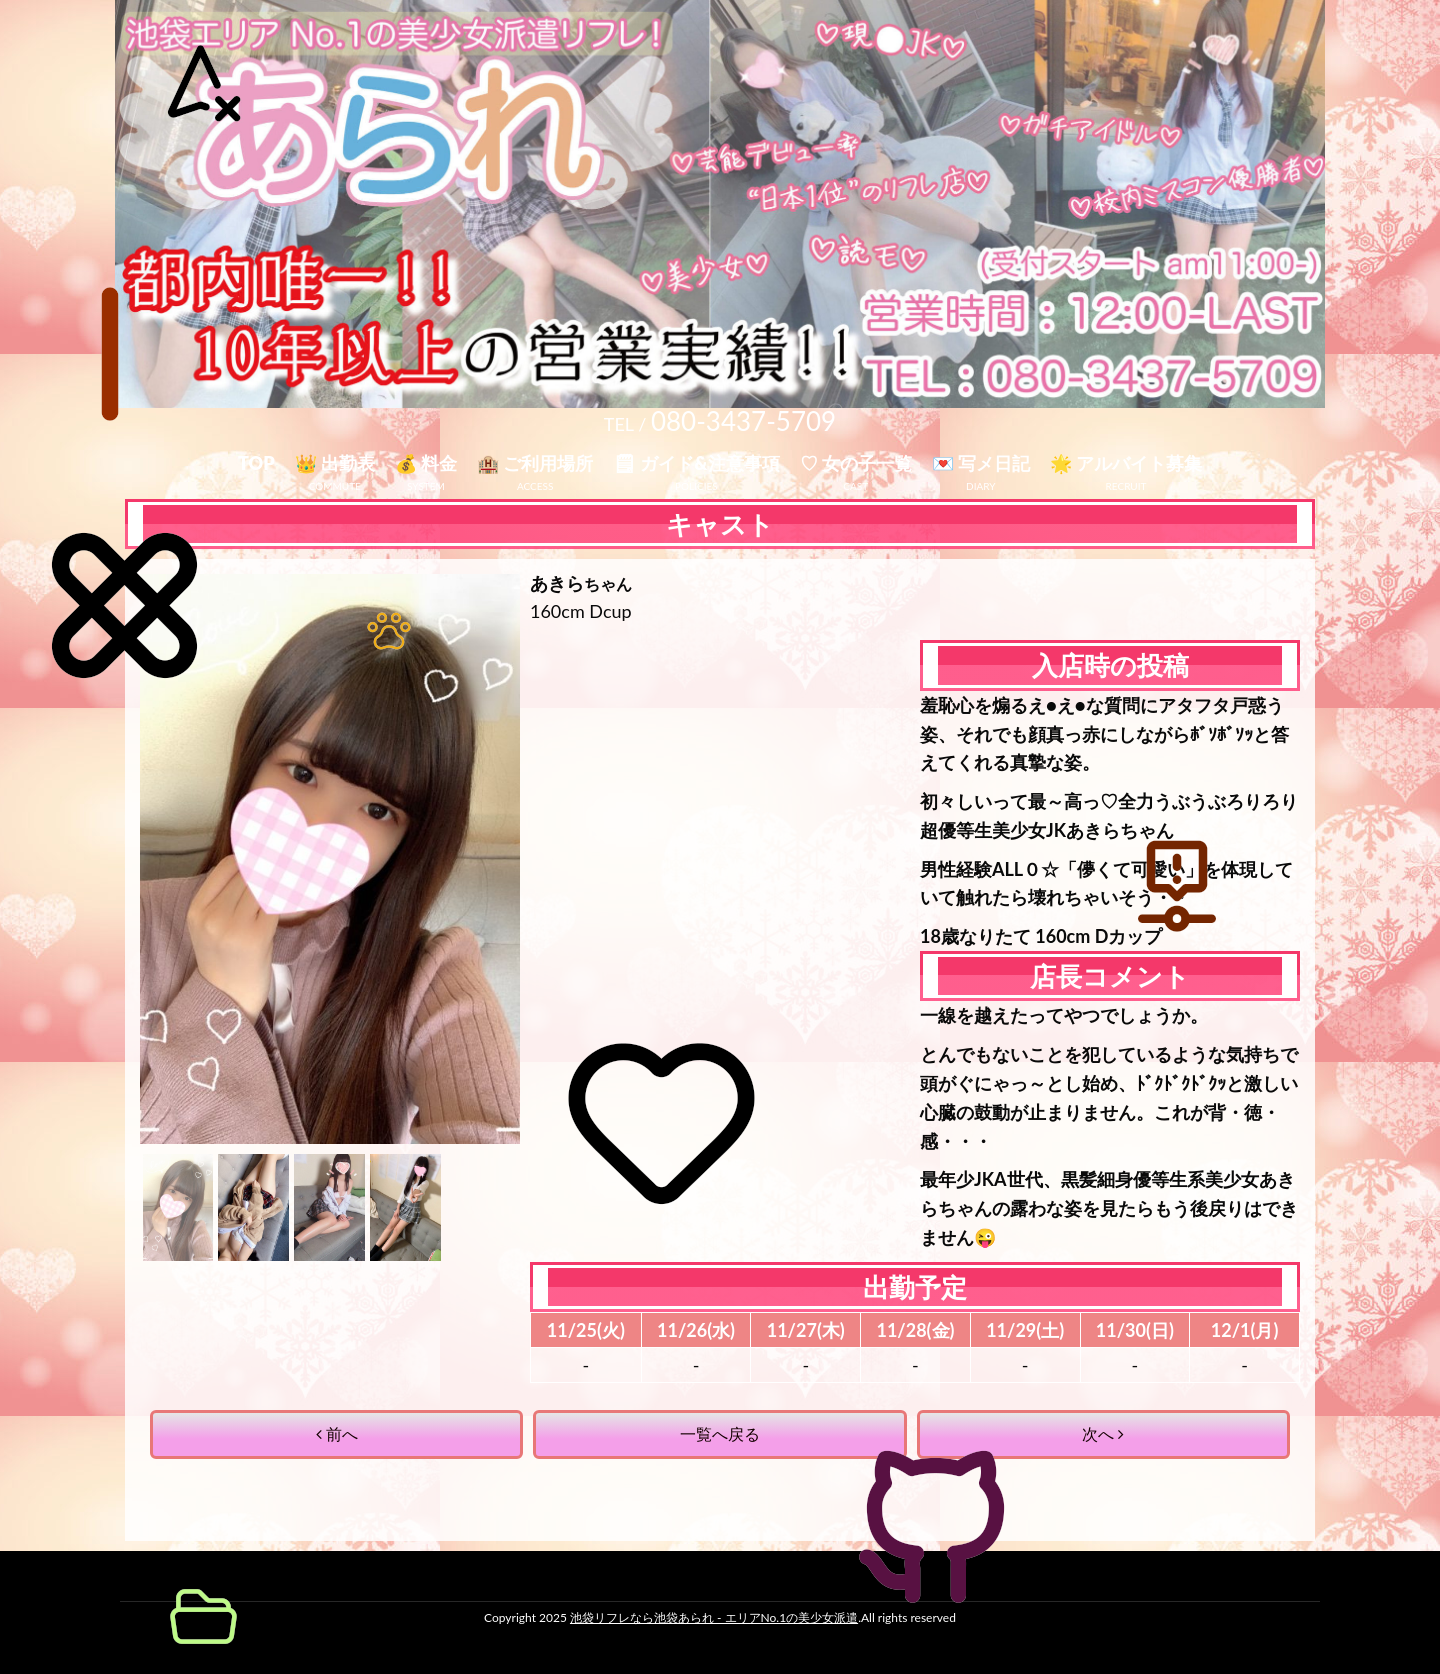 The width and height of the screenshot is (1440, 1674). Describe the element at coordinates (124, 605) in the screenshot. I see `access first aid or medical help options` at that location.